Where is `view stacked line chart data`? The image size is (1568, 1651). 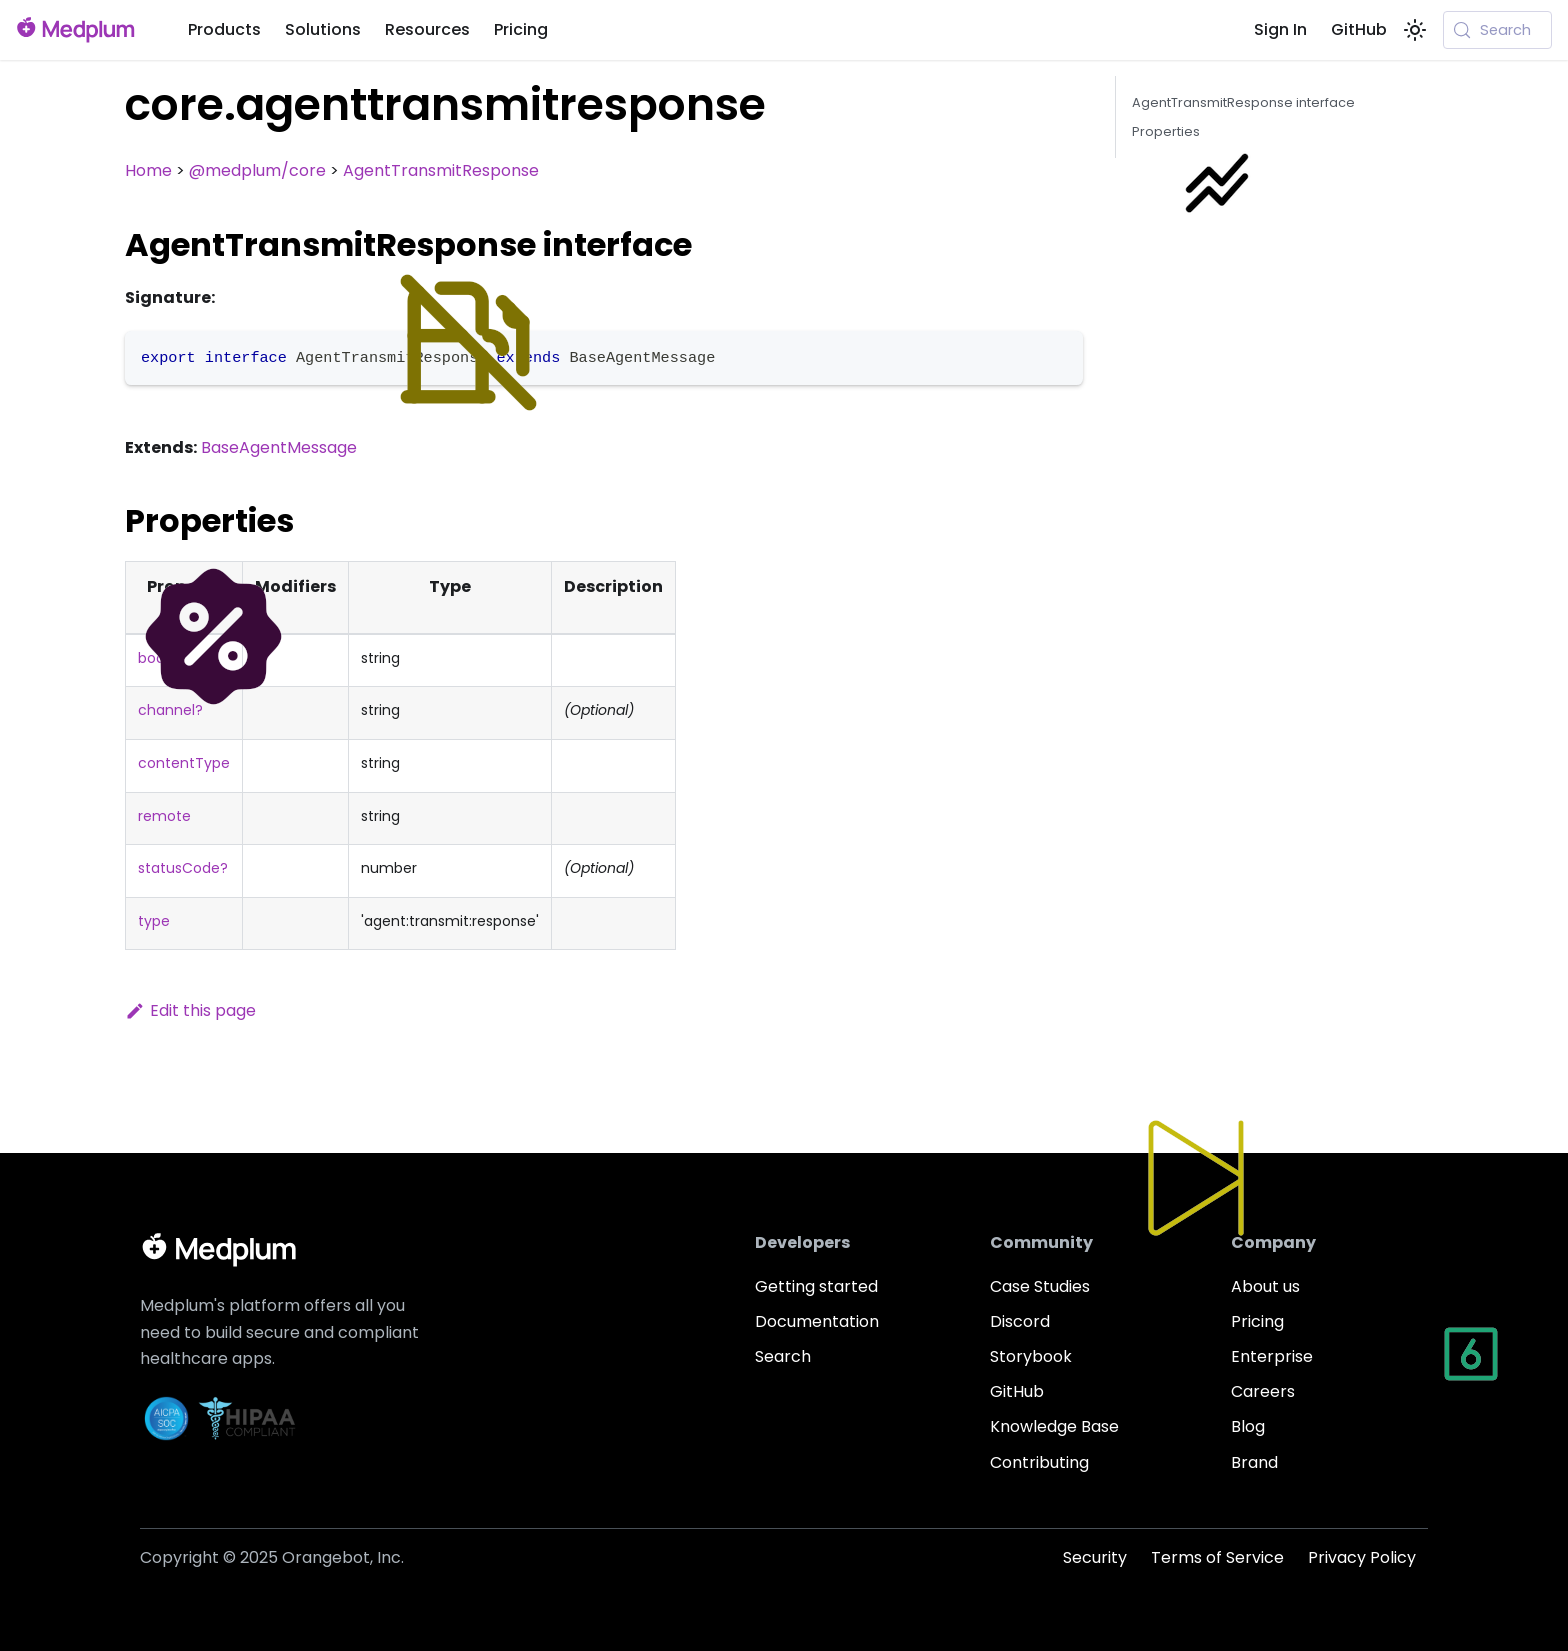
view stacked line chart data is located at coordinates (1217, 183).